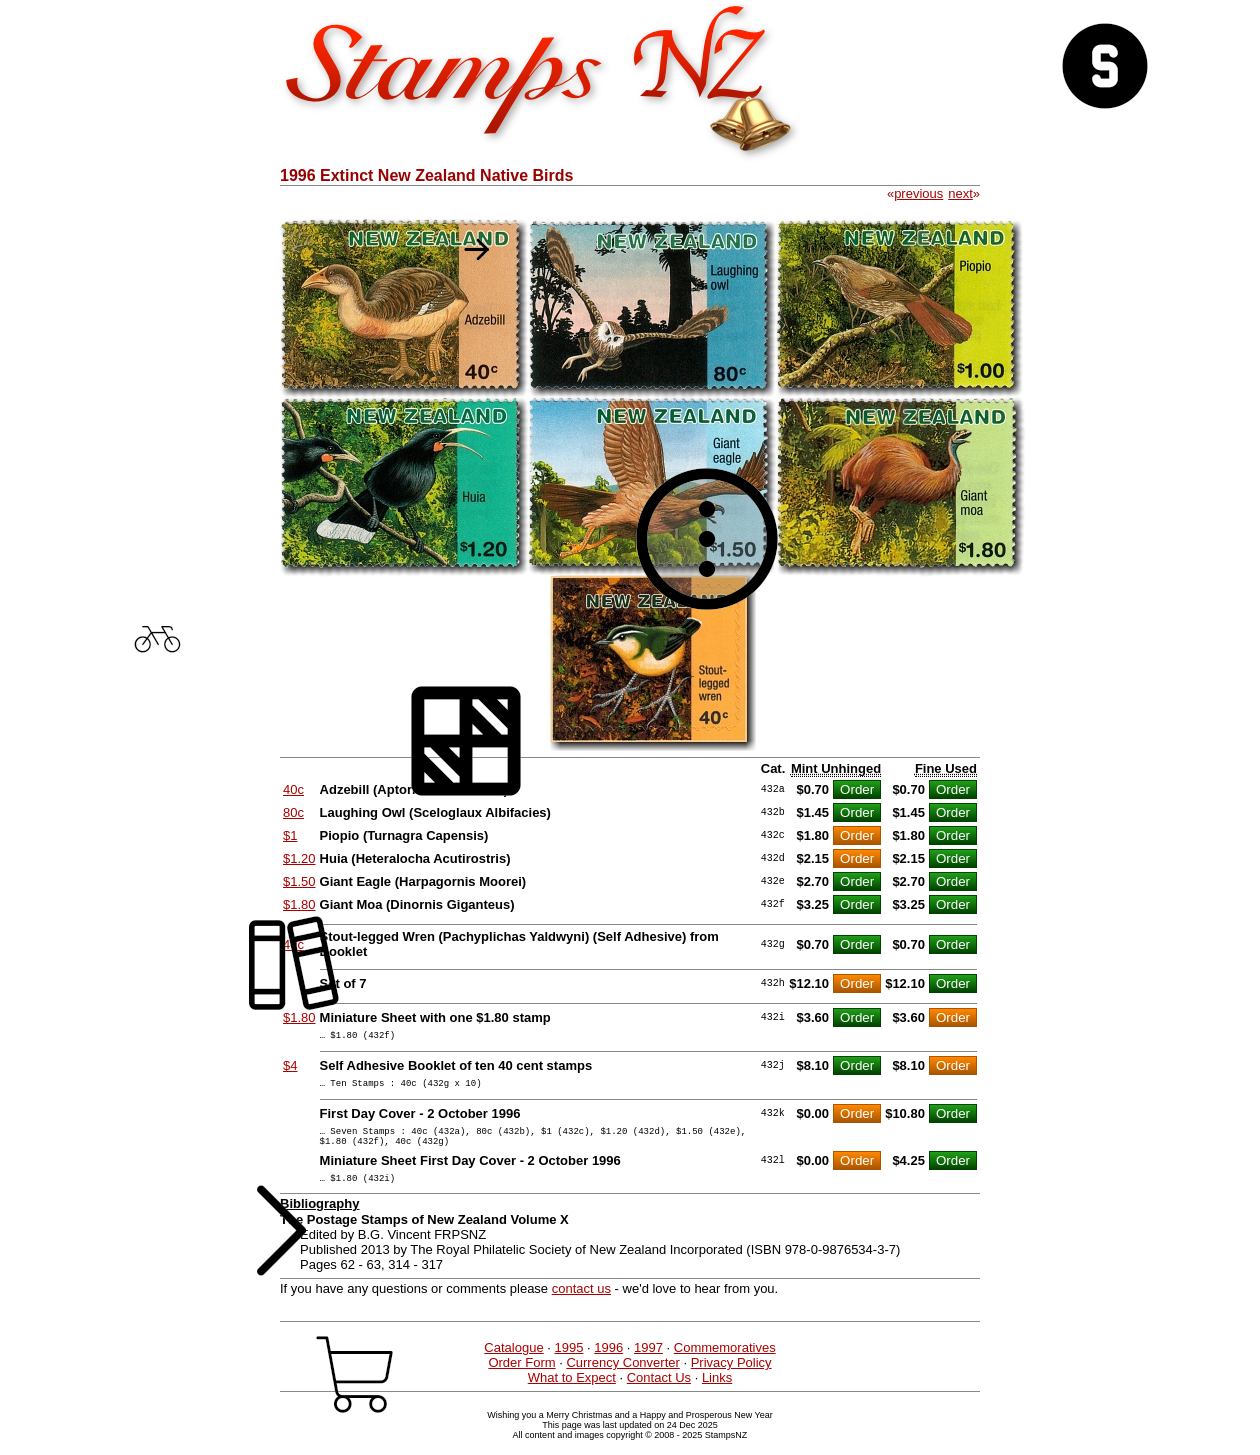 The height and width of the screenshot is (1455, 1260). I want to click on indicates a "small" size option, so click(1105, 66).